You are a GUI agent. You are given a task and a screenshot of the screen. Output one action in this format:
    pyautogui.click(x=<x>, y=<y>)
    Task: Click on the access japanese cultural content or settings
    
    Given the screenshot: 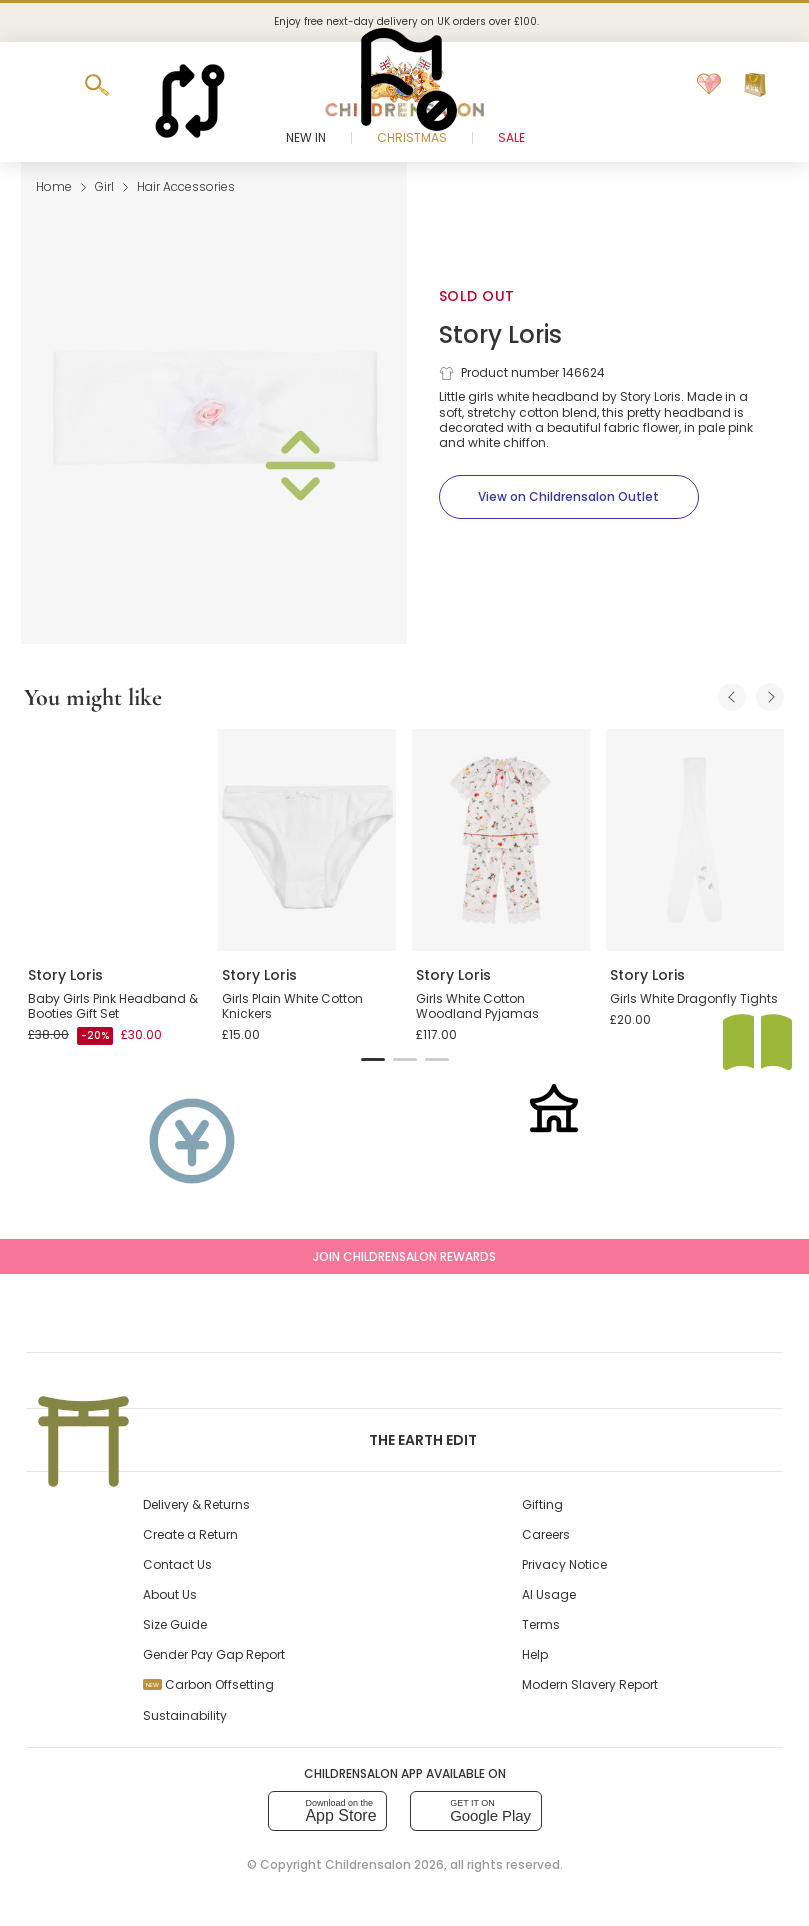 What is the action you would take?
    pyautogui.click(x=83, y=1441)
    